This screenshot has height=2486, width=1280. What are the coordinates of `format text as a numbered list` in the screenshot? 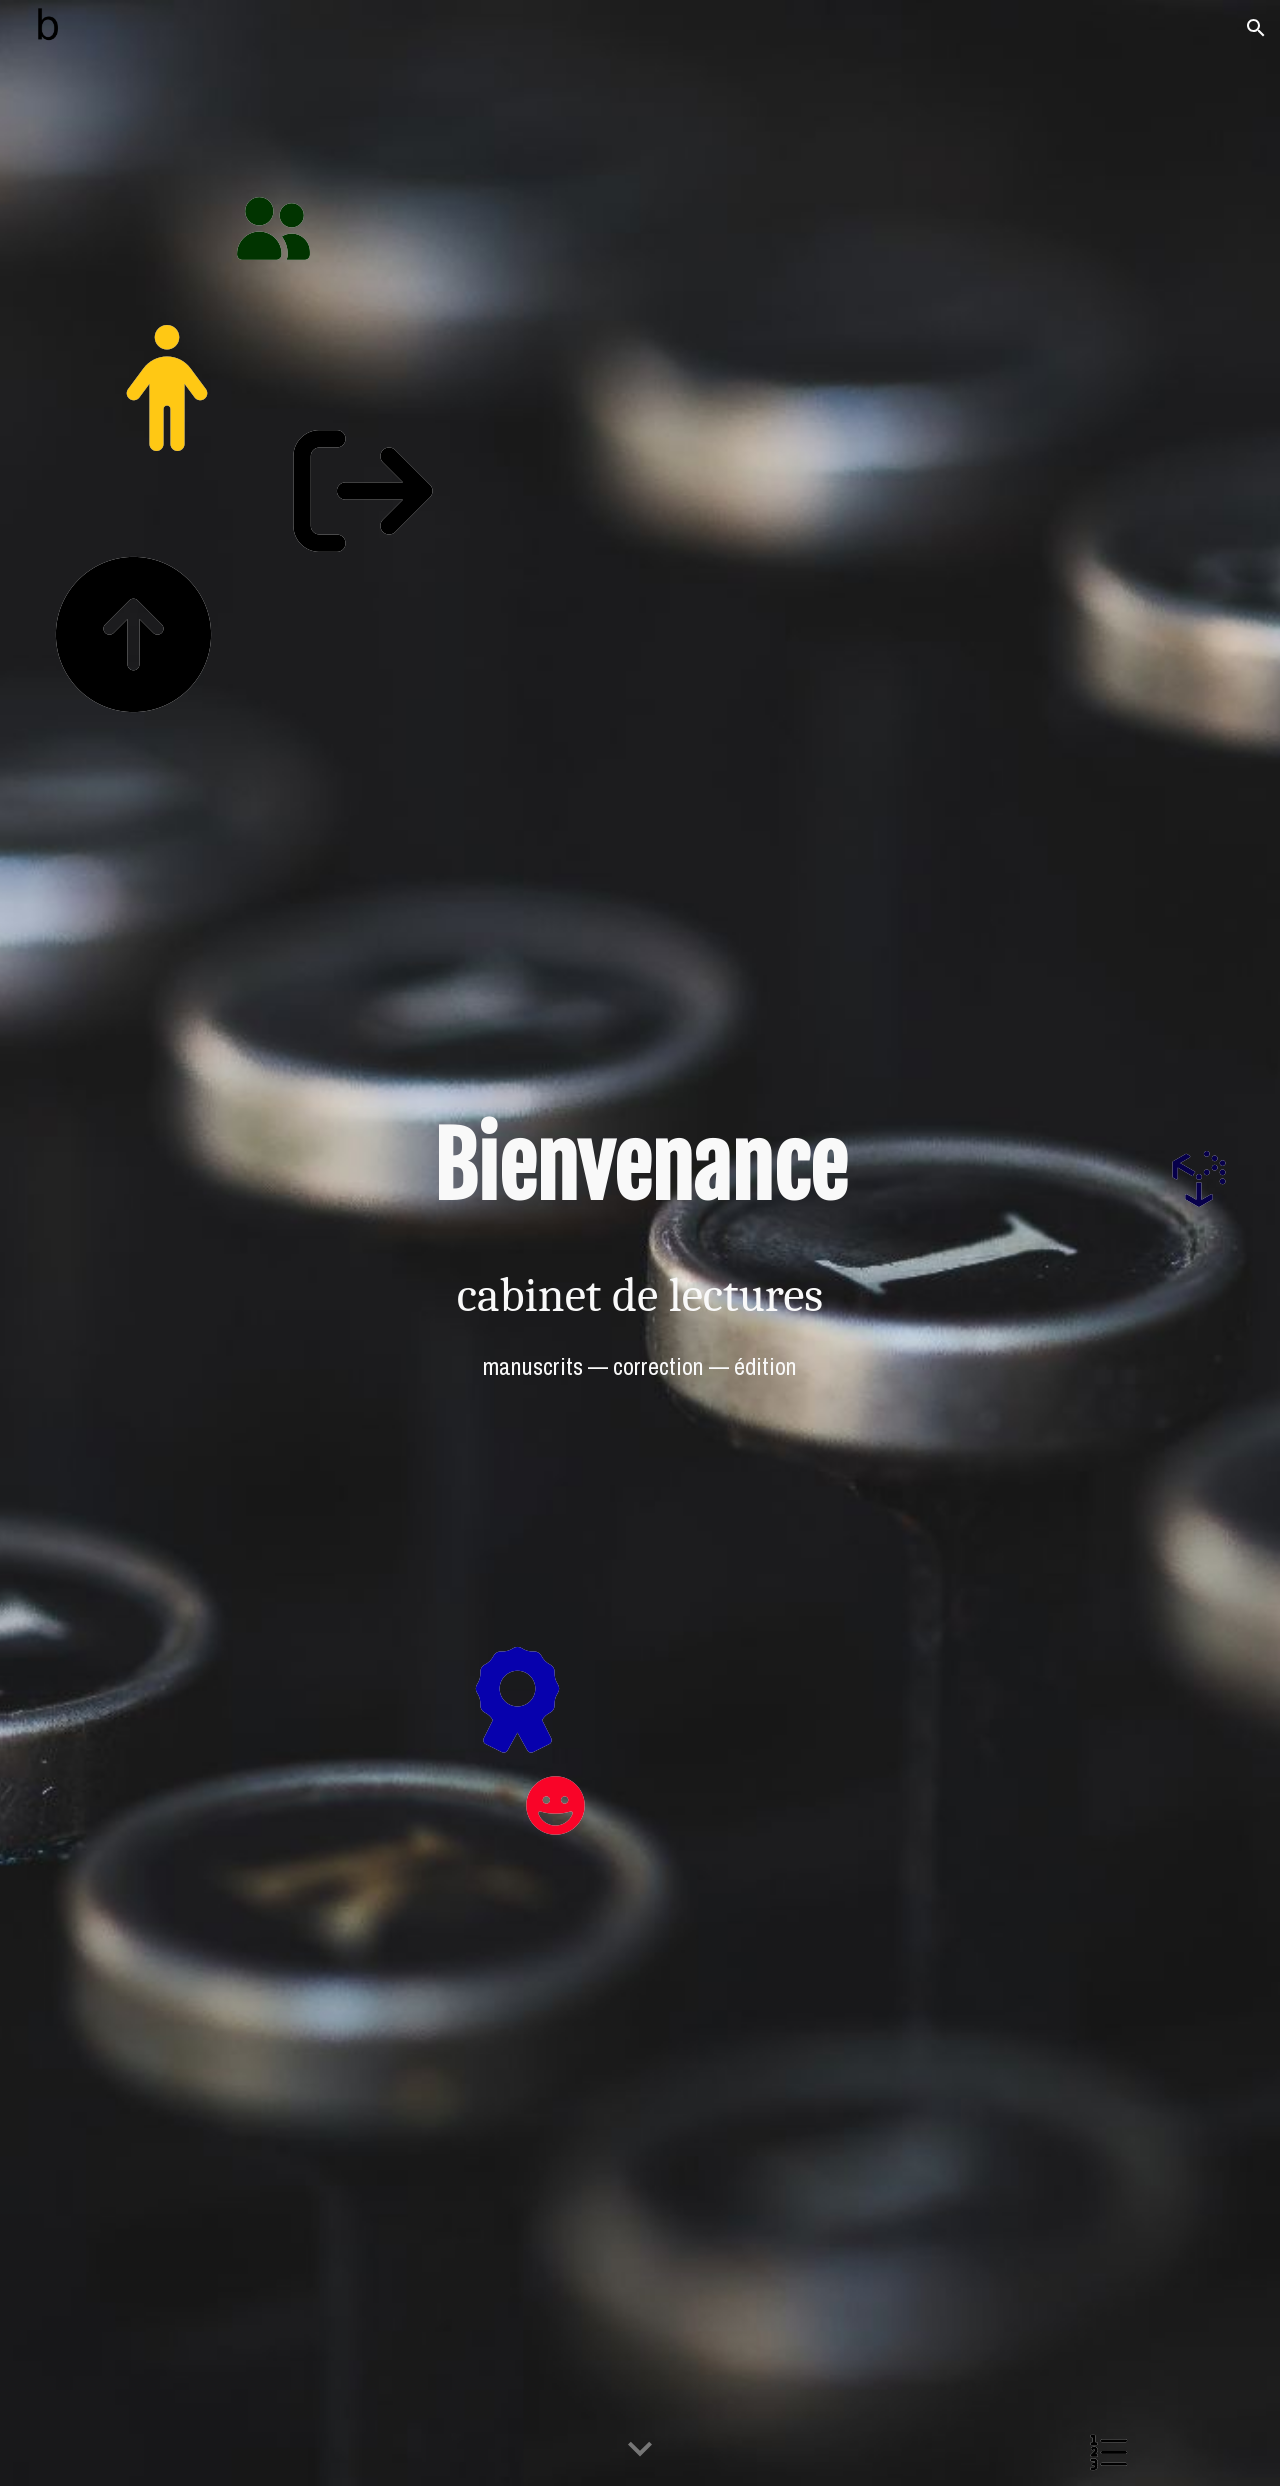 It's located at (1109, 2452).